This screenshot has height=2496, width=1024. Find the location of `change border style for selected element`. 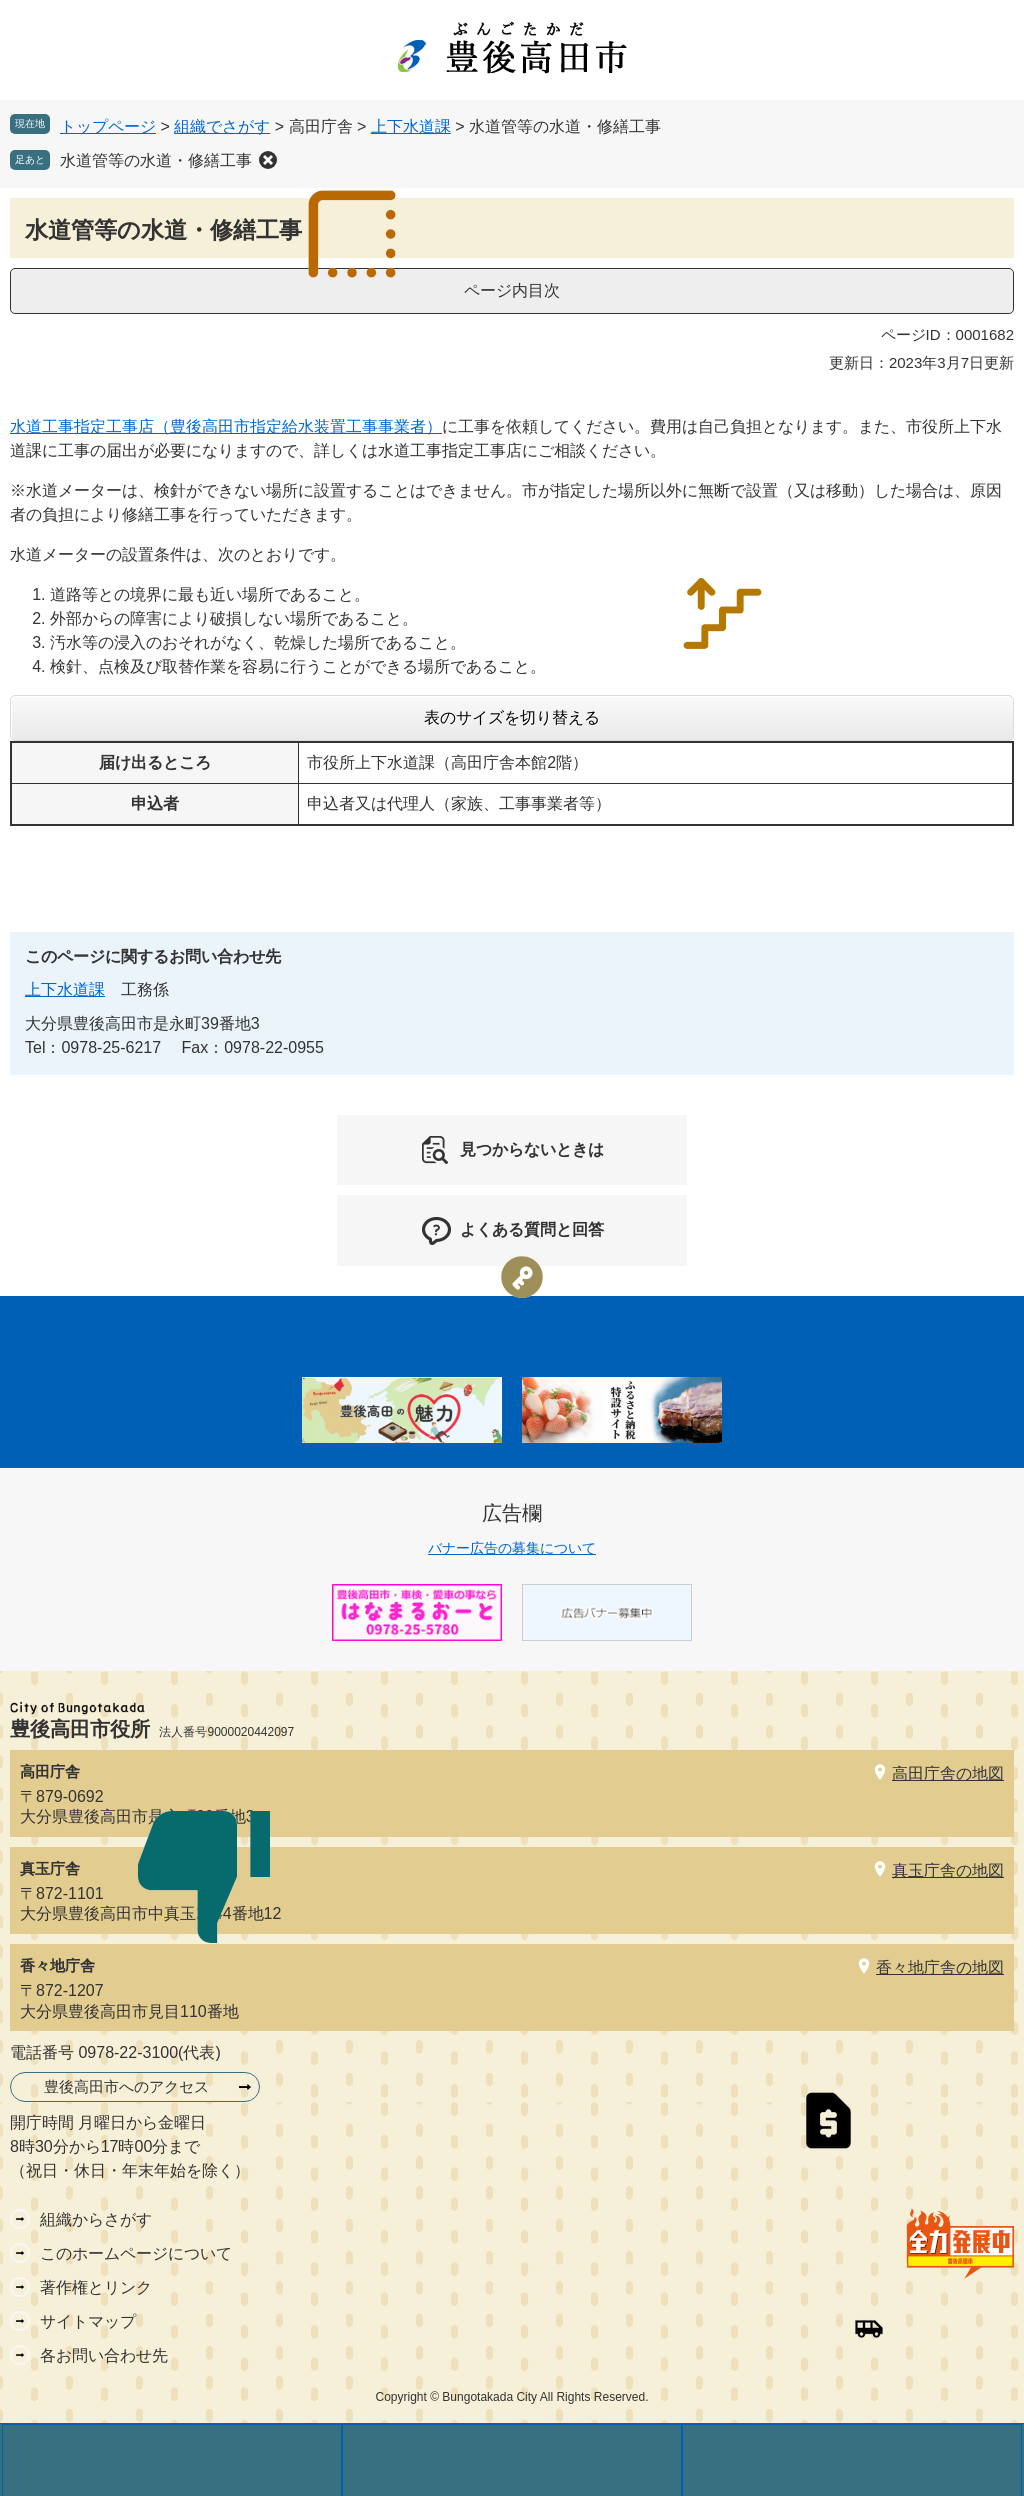

change border style for selected element is located at coordinates (352, 234).